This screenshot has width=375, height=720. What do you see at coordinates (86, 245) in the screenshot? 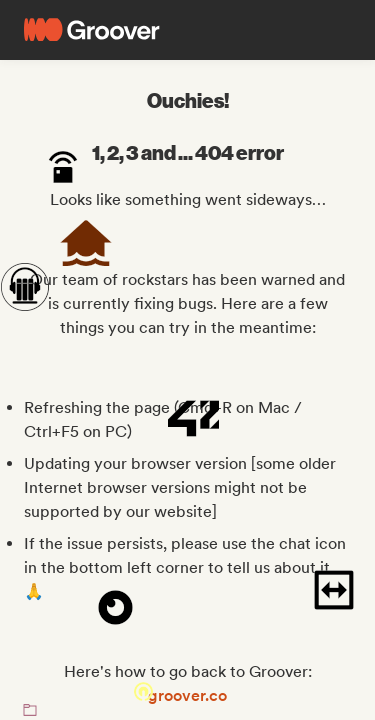
I see `indicates flood warning or alert` at bounding box center [86, 245].